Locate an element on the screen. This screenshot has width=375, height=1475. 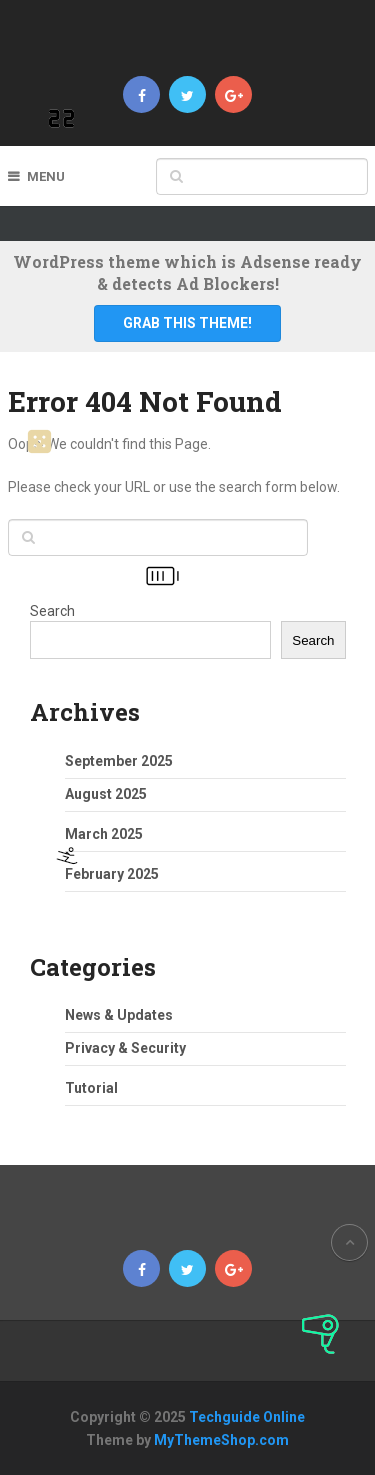
indicates high battery level is located at coordinates (162, 576).